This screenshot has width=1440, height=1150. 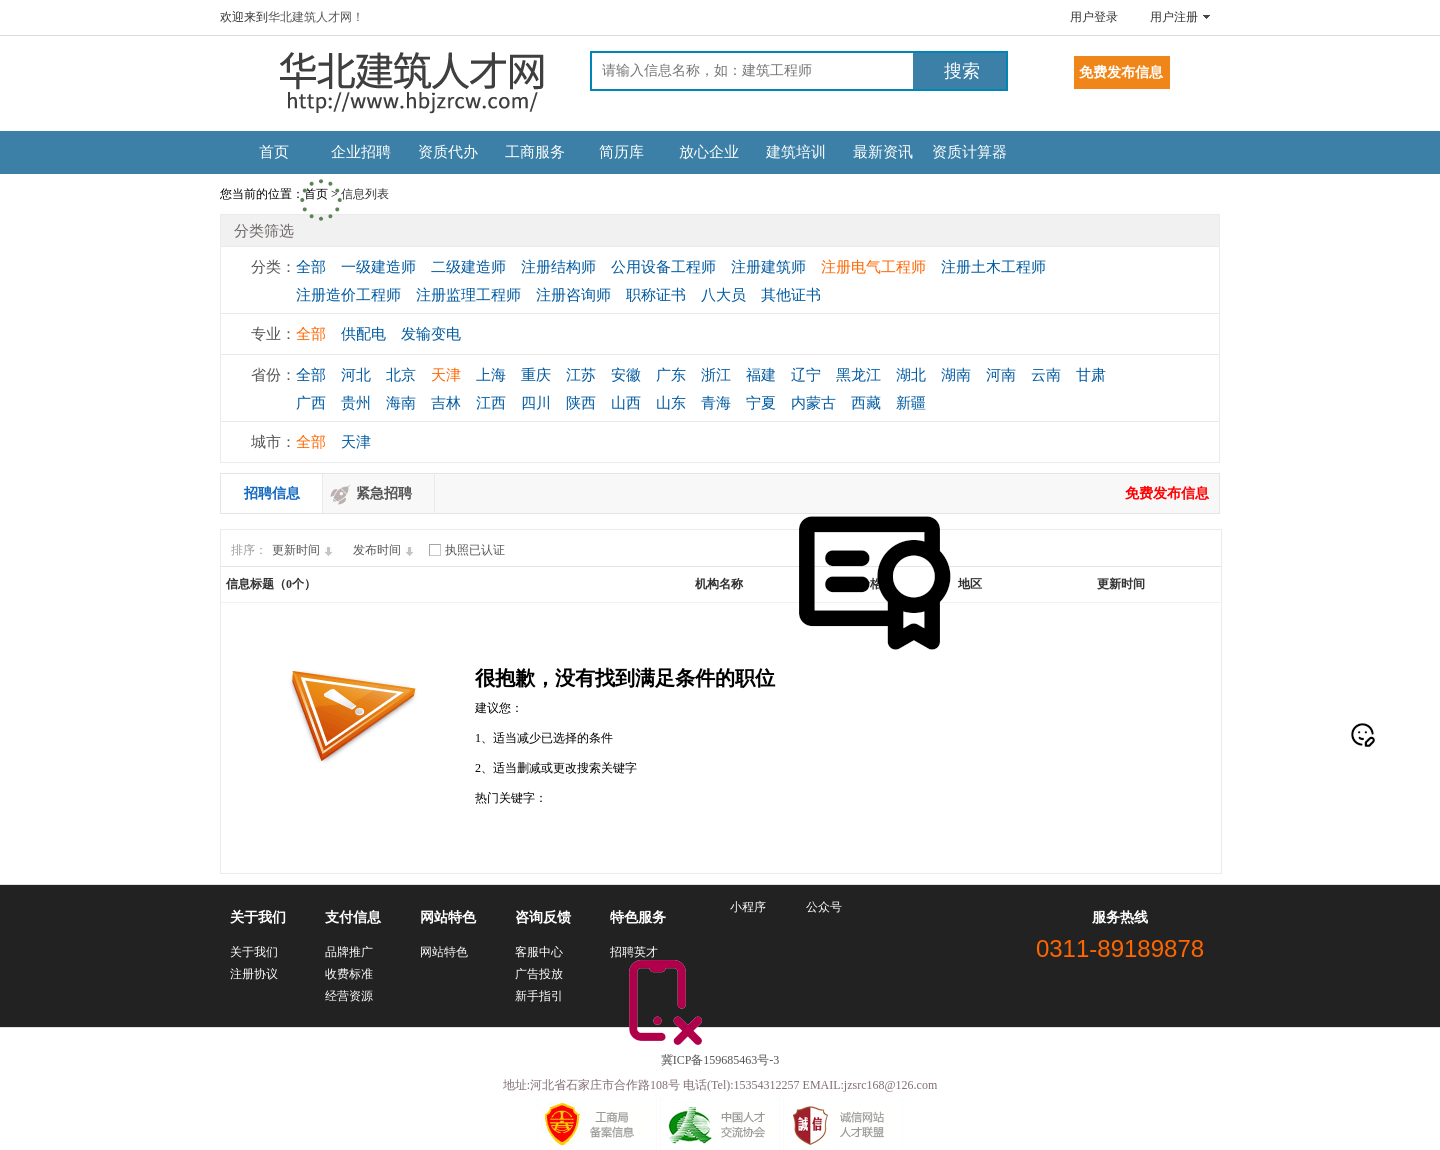 I want to click on disconnect mobile device, so click(x=657, y=1000).